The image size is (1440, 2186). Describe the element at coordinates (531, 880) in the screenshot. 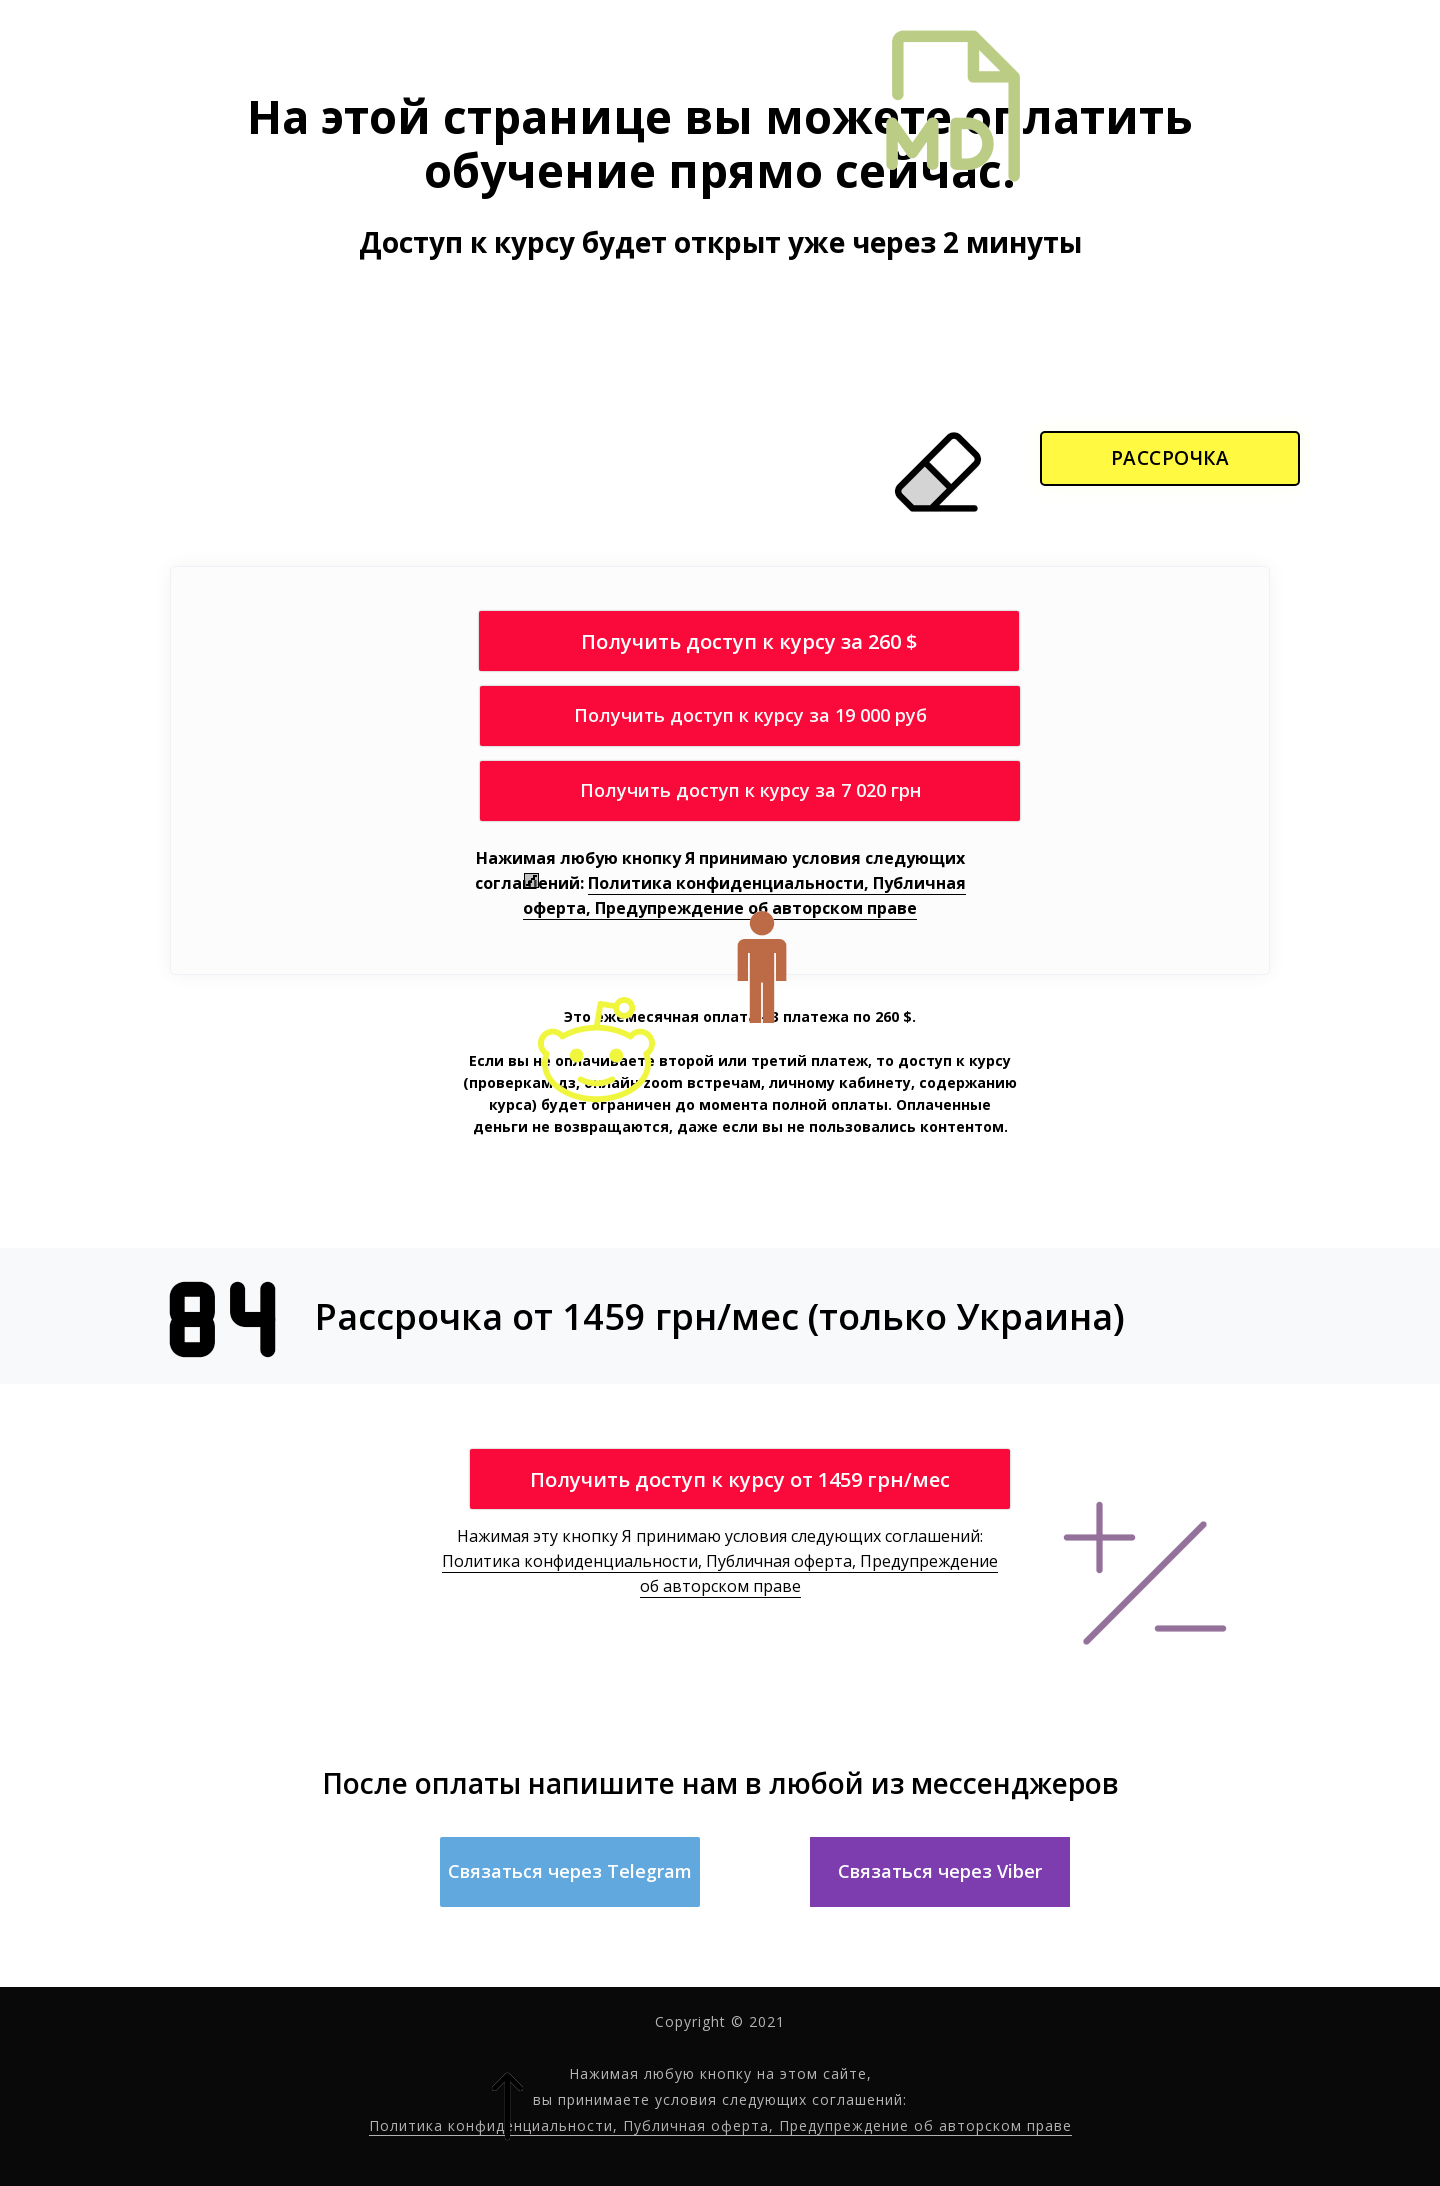

I see `indicates stairs available at this location` at that location.